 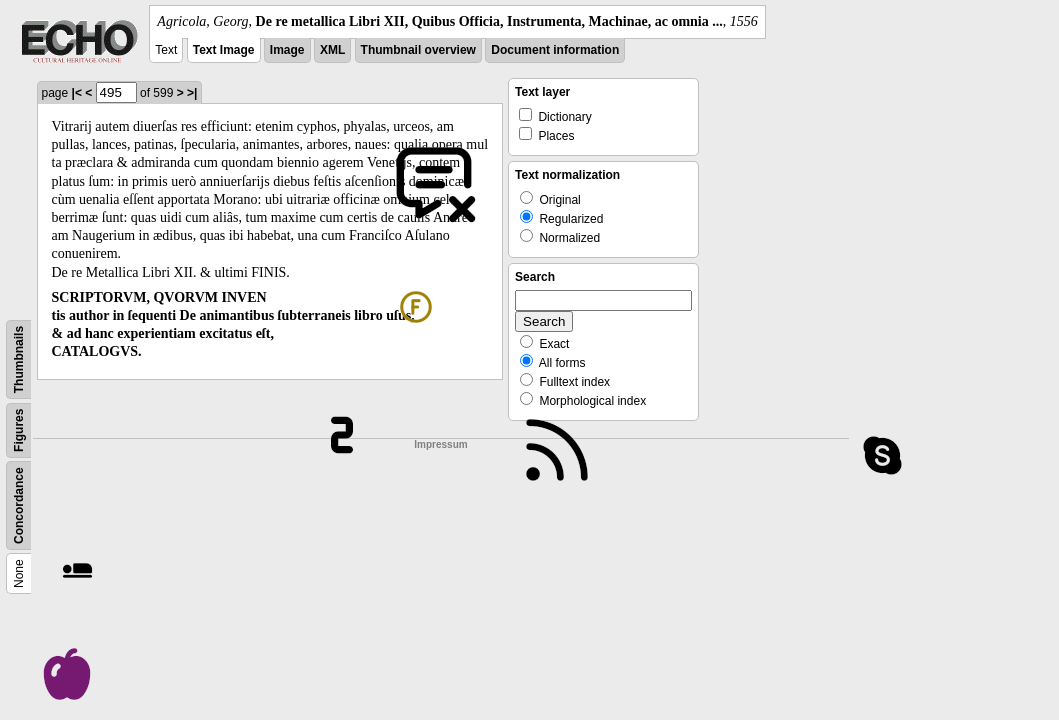 What do you see at coordinates (434, 181) in the screenshot?
I see `delete a message or conversation` at bounding box center [434, 181].